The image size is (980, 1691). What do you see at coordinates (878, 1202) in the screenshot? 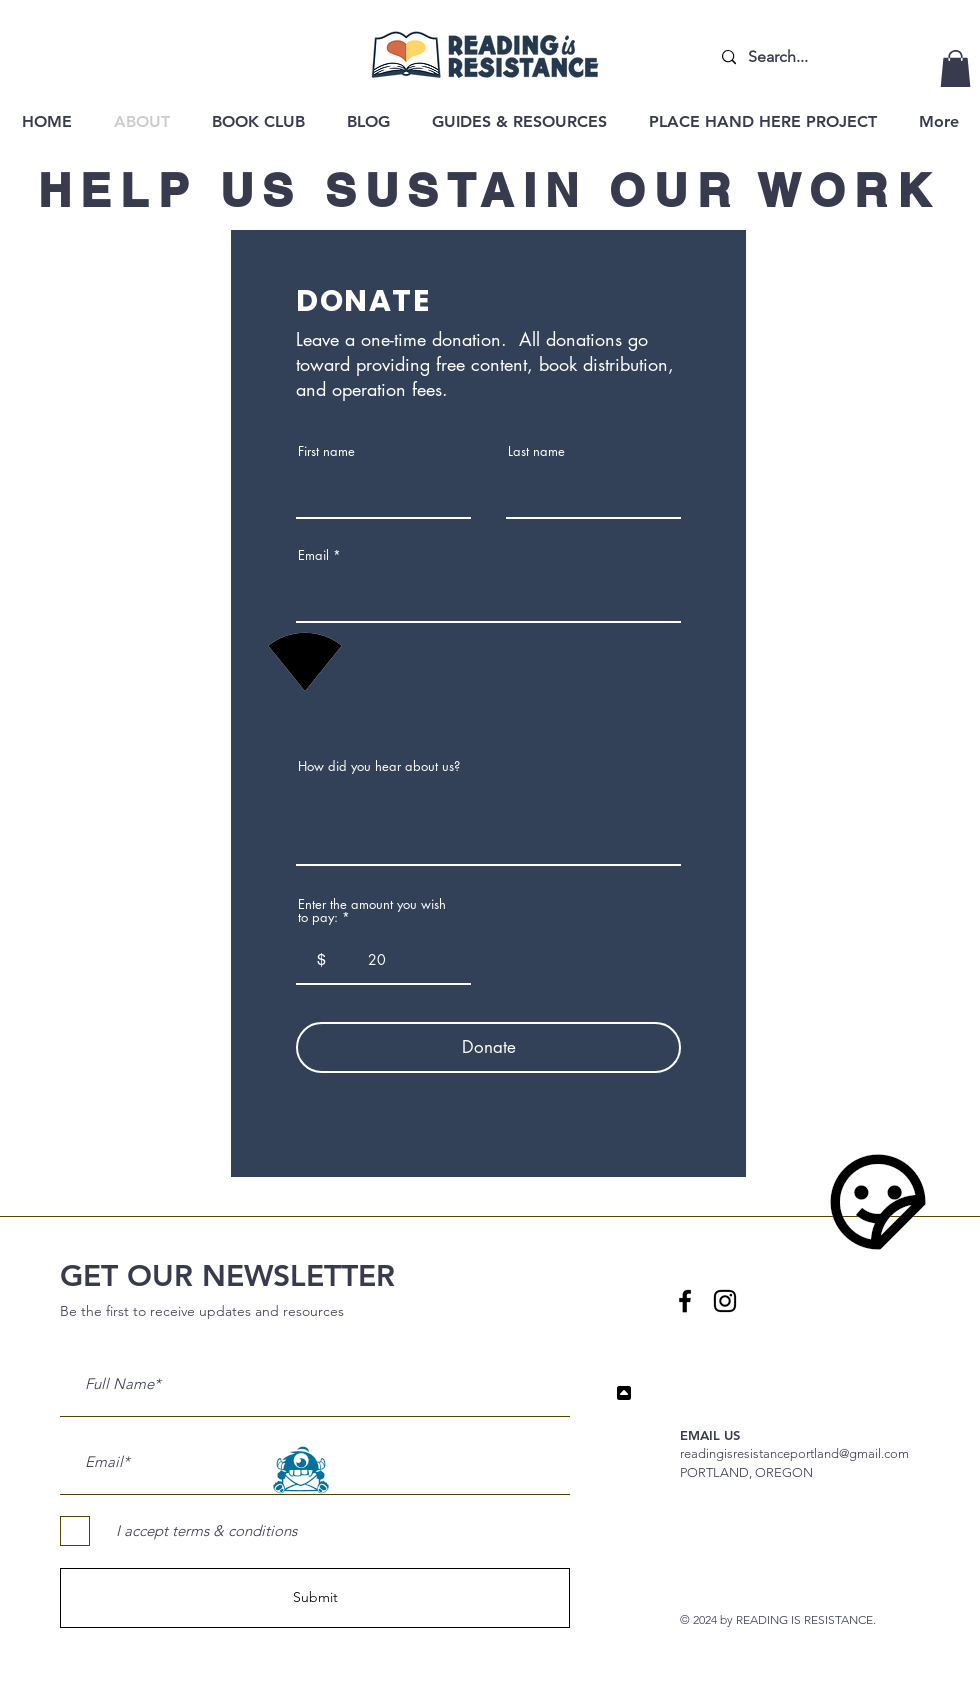
I see `add a sticker to your message` at bounding box center [878, 1202].